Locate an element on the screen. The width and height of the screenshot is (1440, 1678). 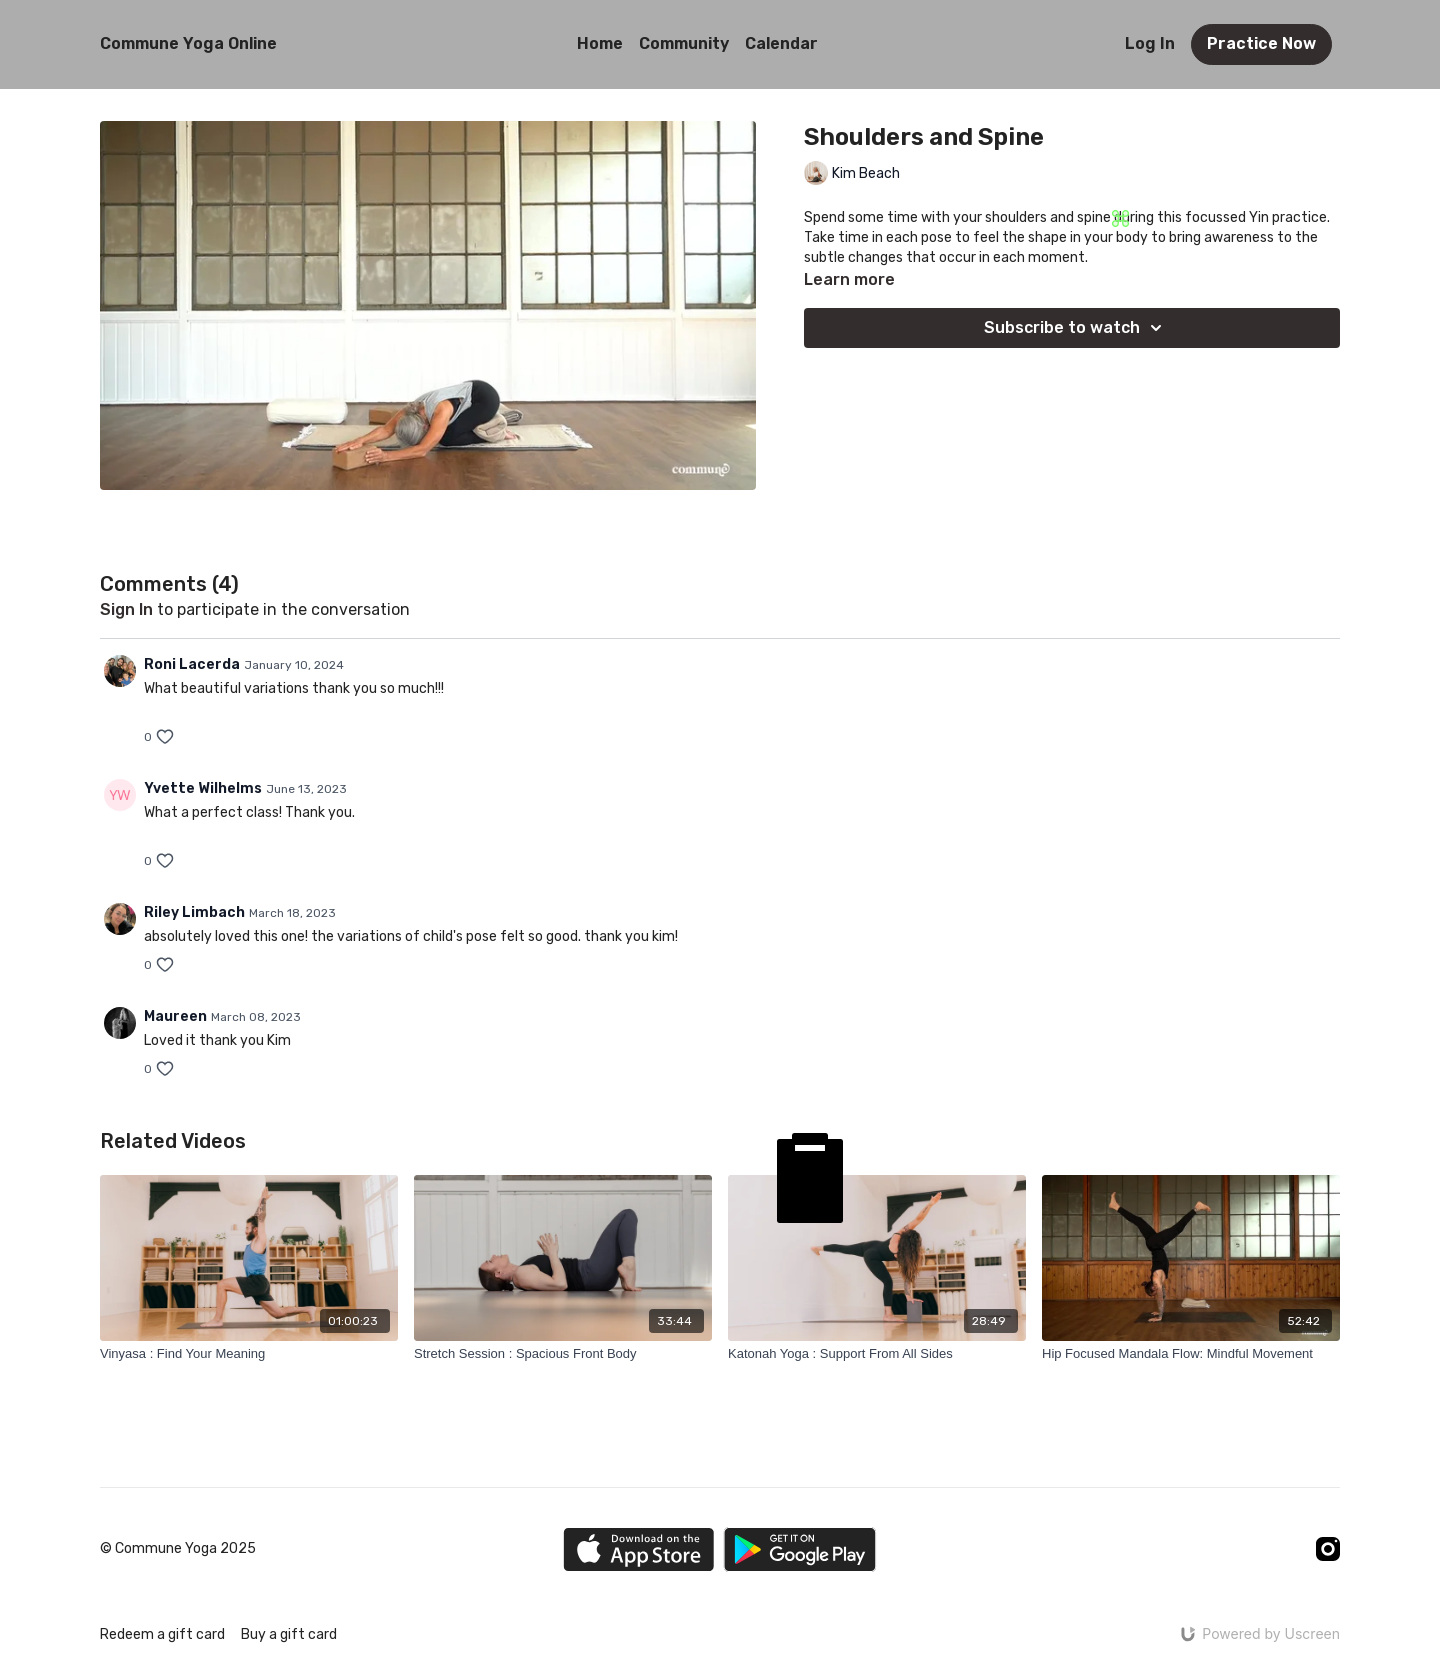
copy to clipboard is located at coordinates (810, 1178).